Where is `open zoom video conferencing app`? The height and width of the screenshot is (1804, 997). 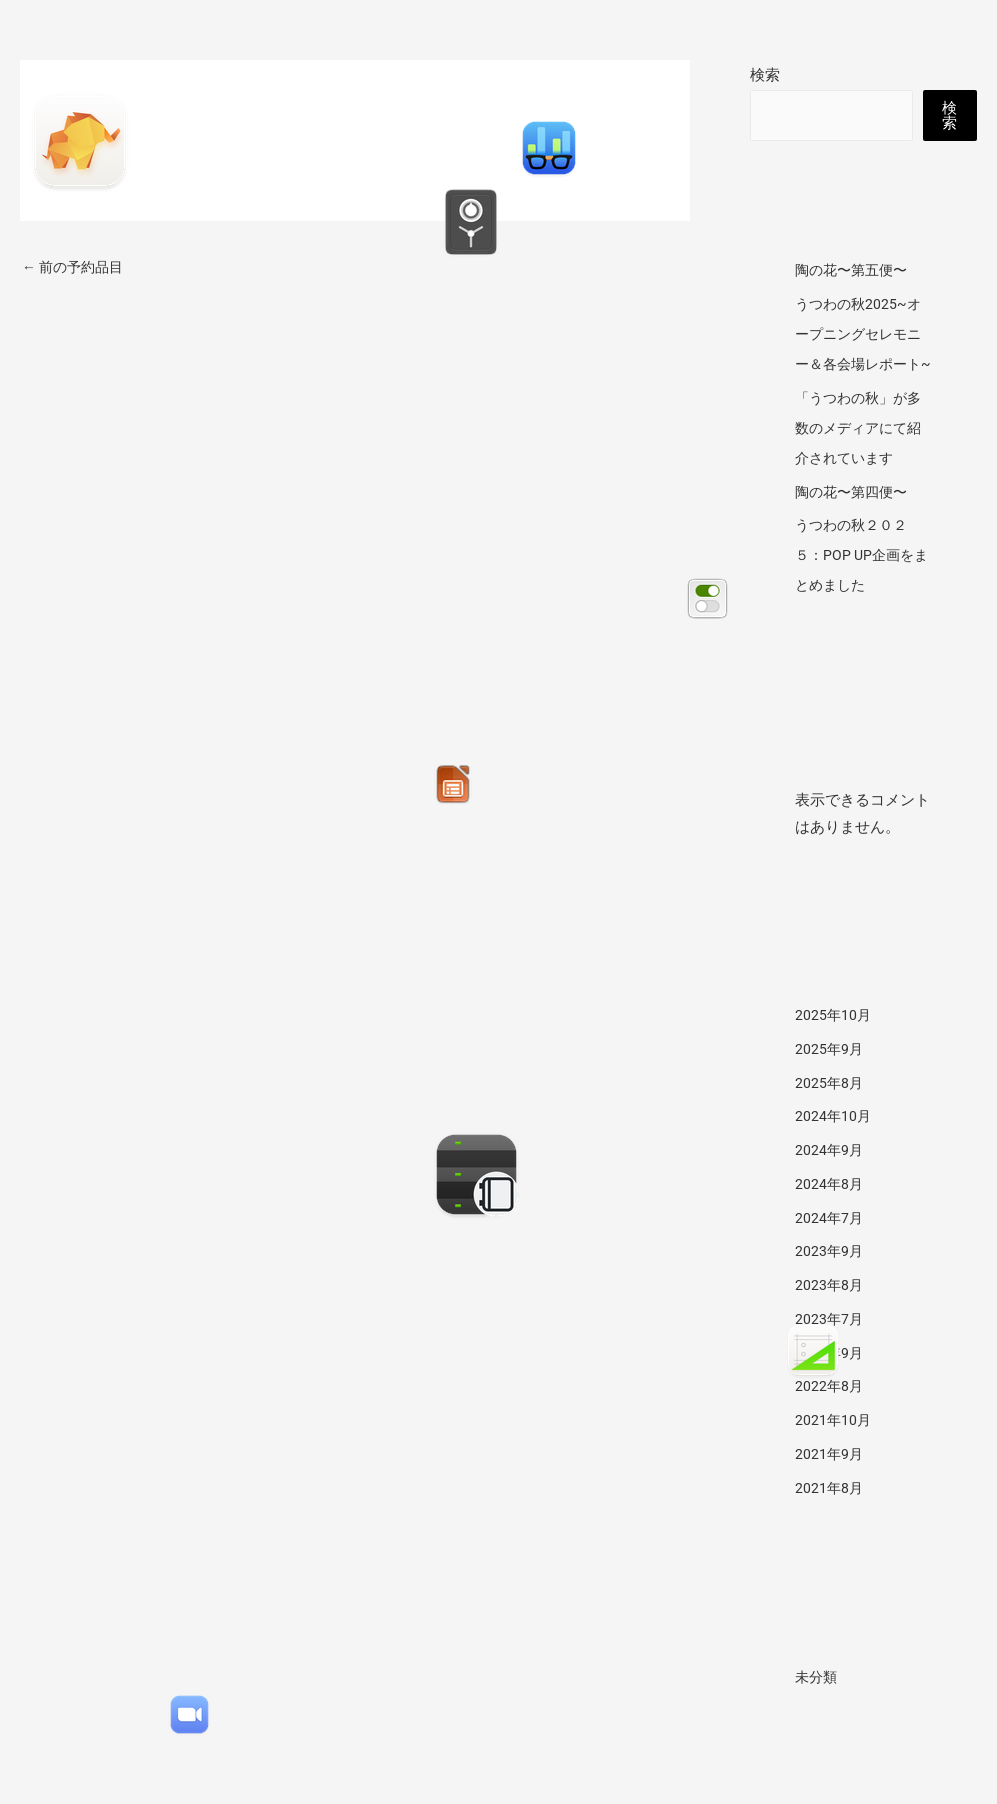
open zoom video conferencing app is located at coordinates (189, 1714).